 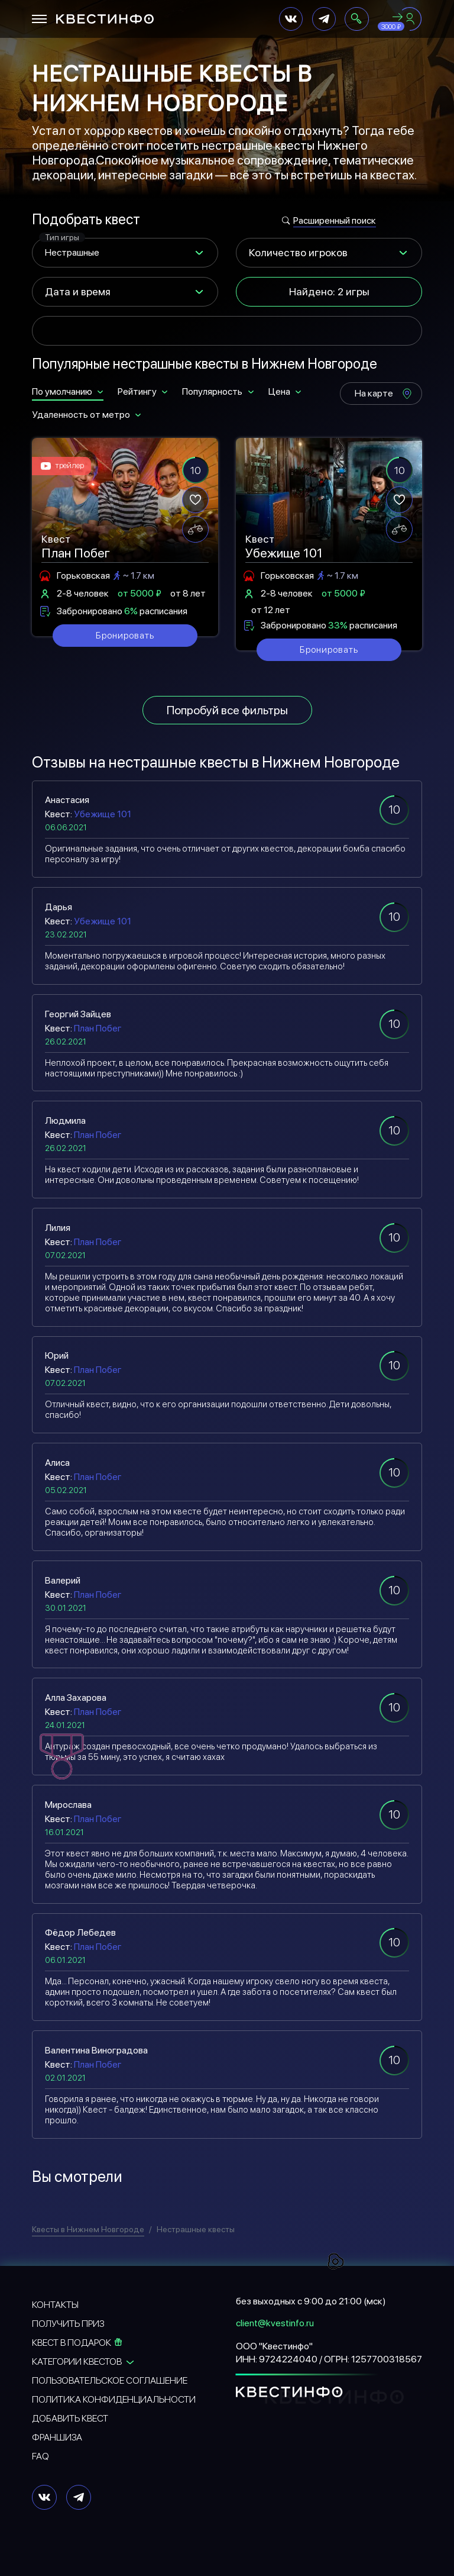 I want to click on access breakfast or morning meal recipes, so click(x=336, y=2261).